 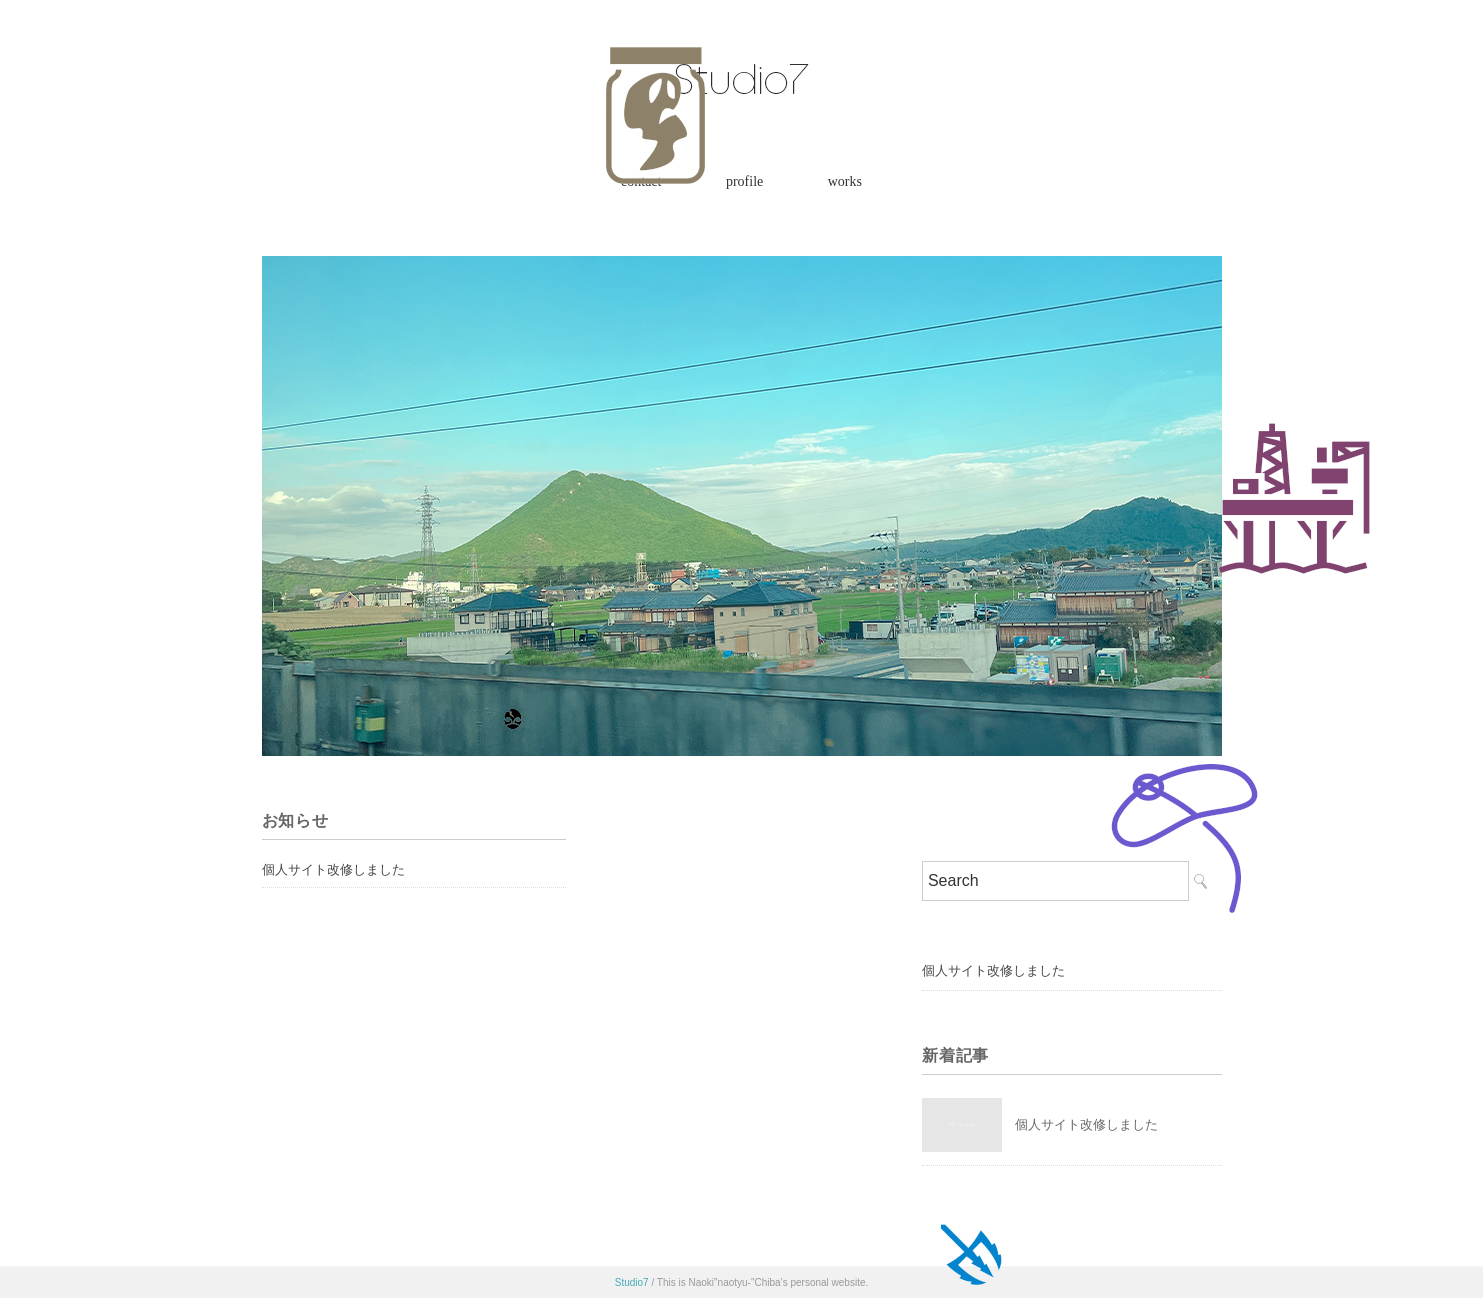 I want to click on select a broken or damaged mask item, so click(x=513, y=719).